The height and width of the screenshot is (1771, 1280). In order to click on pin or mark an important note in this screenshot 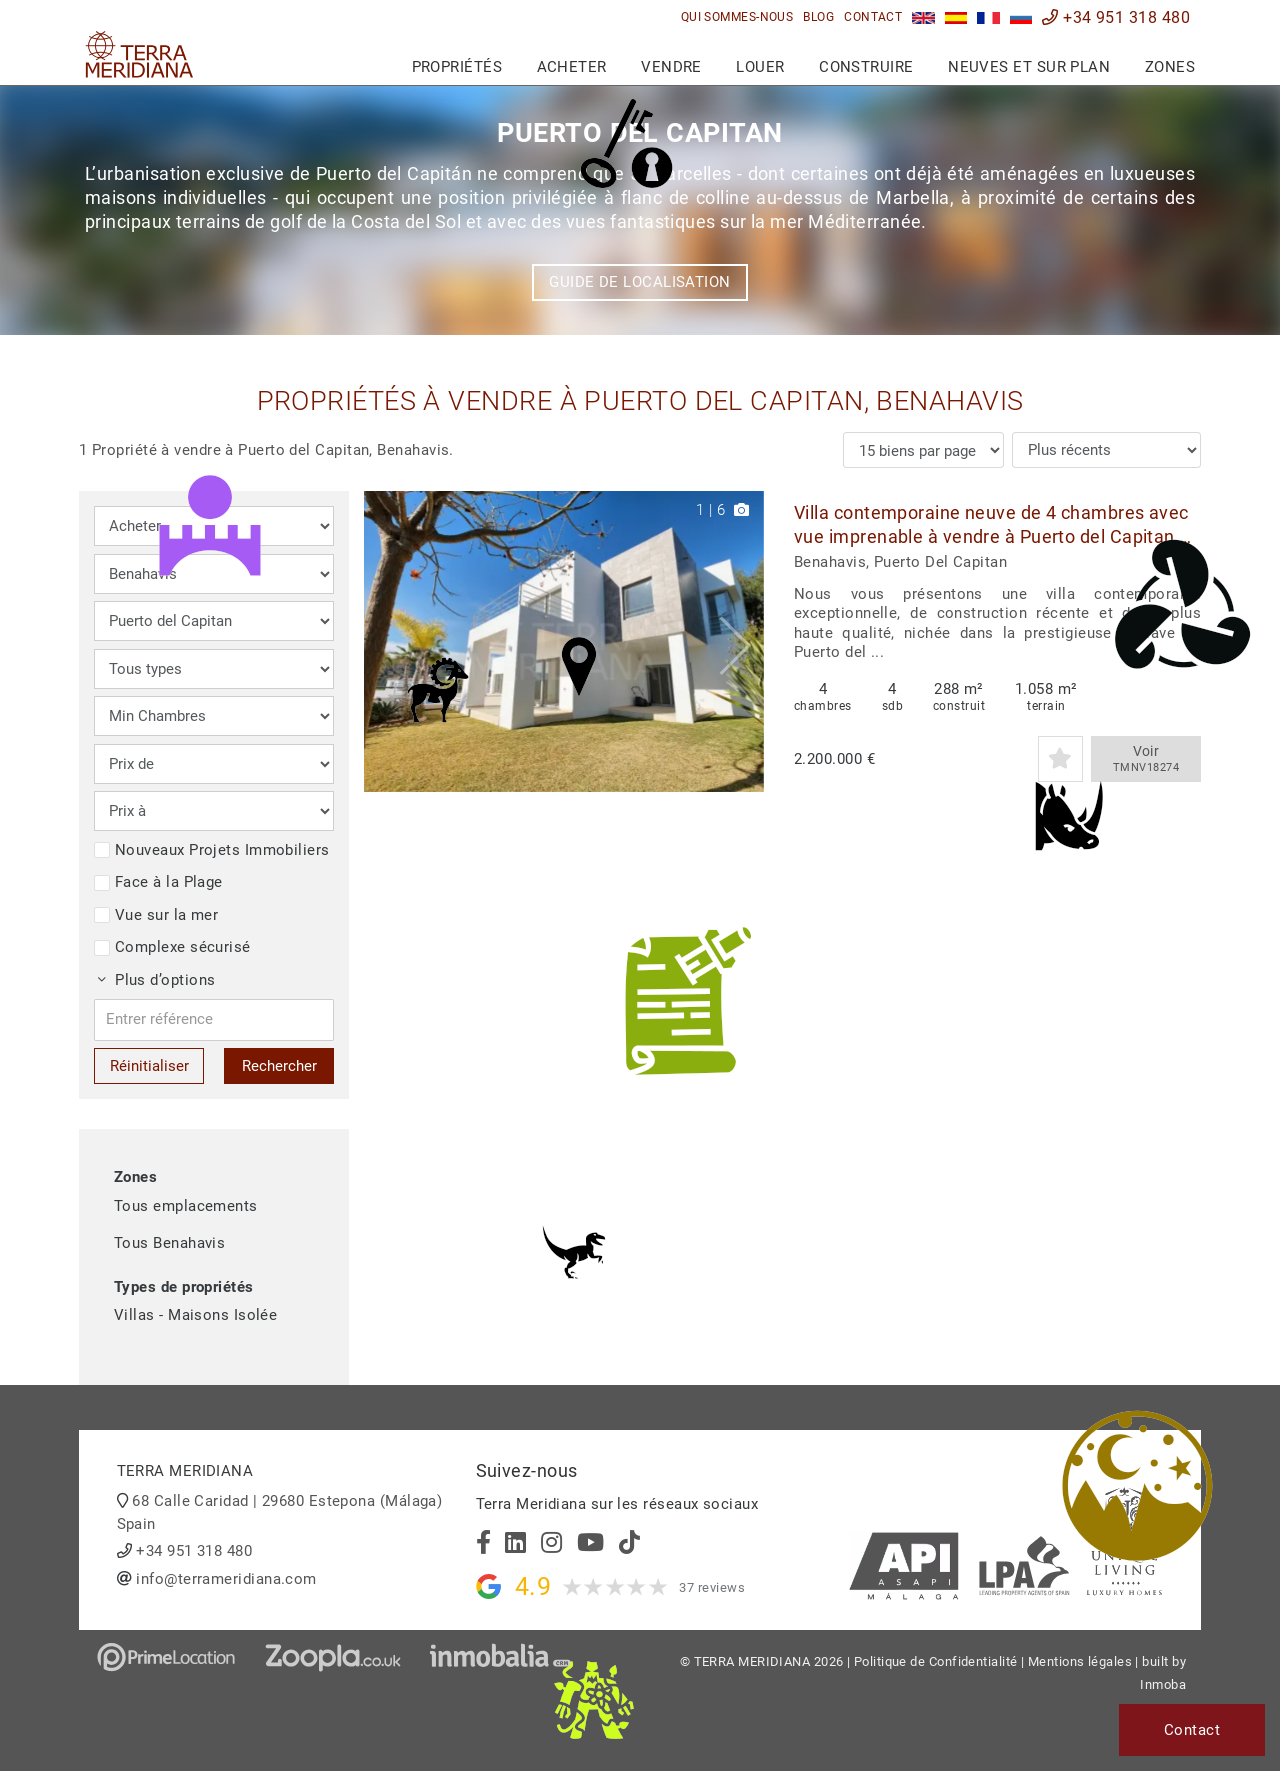, I will do `click(682, 1001)`.